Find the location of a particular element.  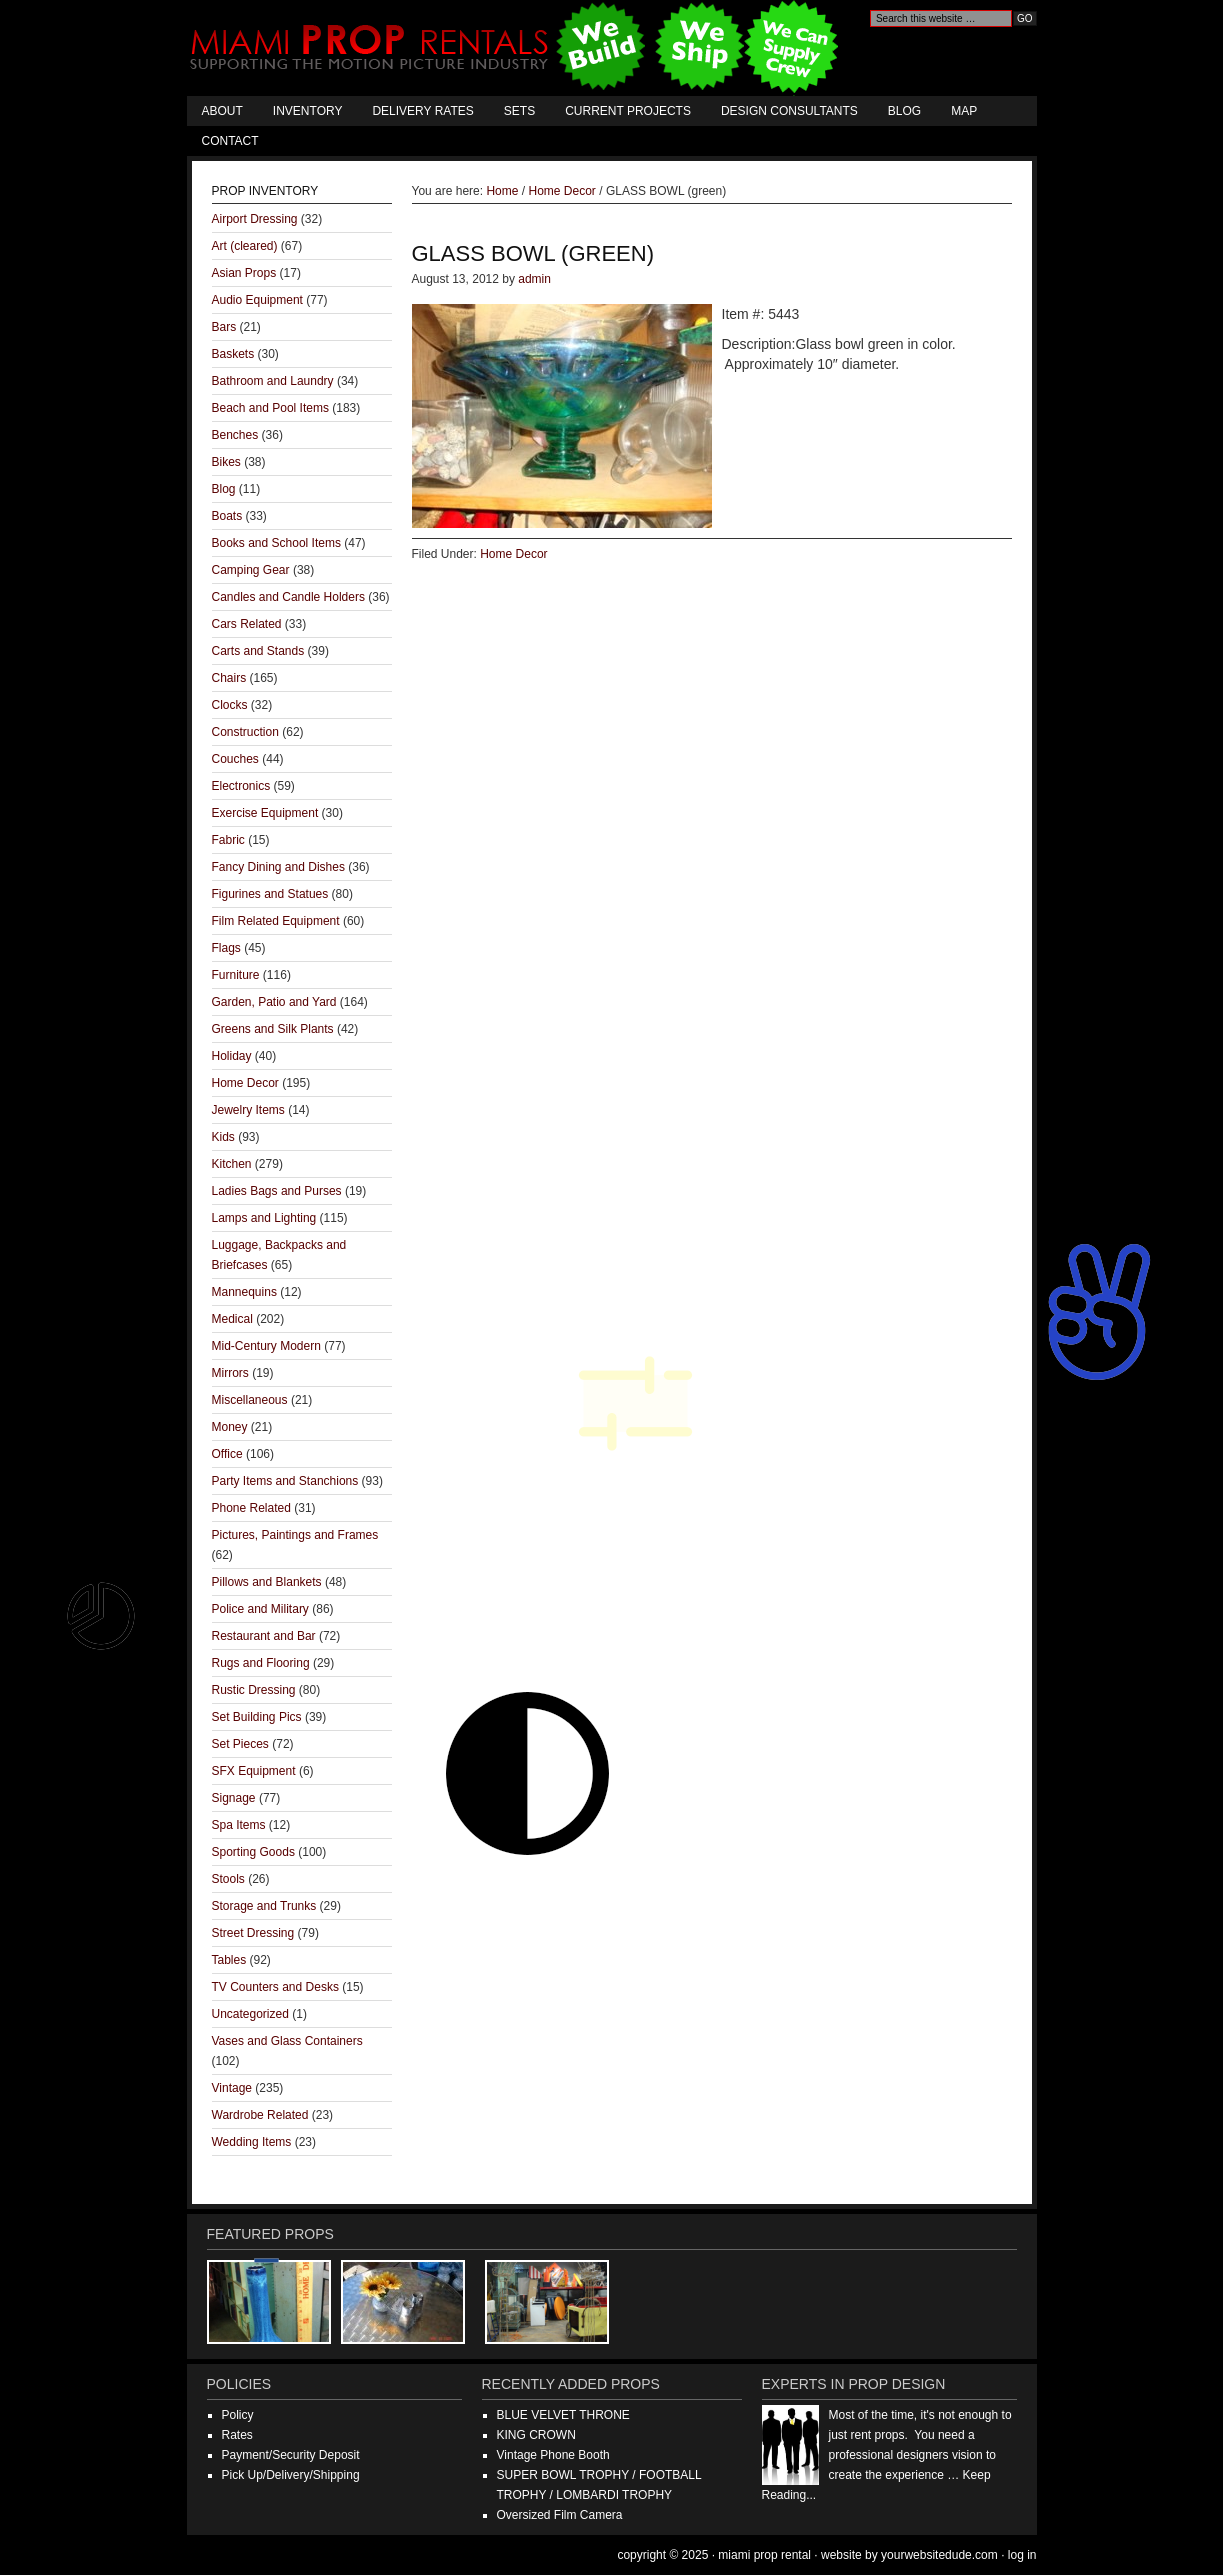

send a peace sign reaction is located at coordinates (1097, 1312).